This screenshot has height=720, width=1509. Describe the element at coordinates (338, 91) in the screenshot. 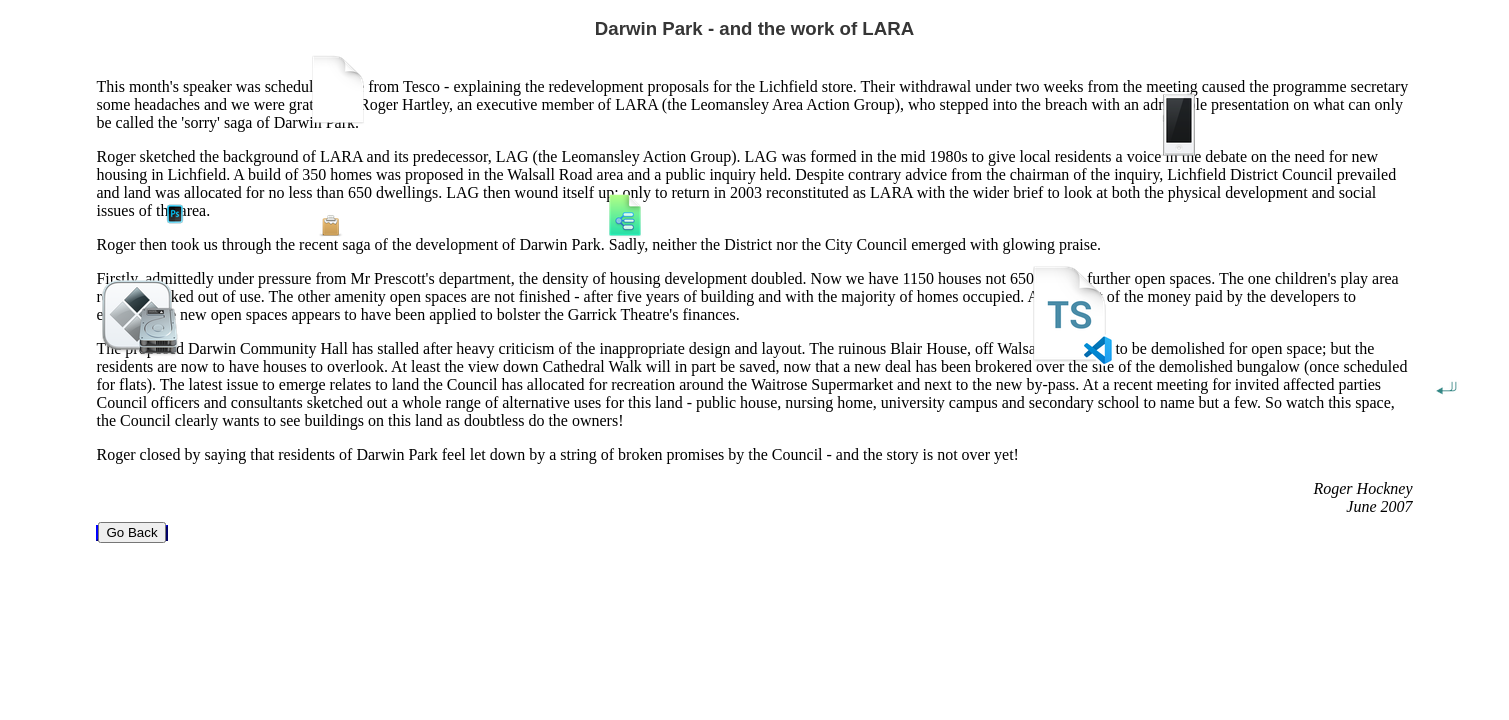

I see `a generic file or document` at that location.